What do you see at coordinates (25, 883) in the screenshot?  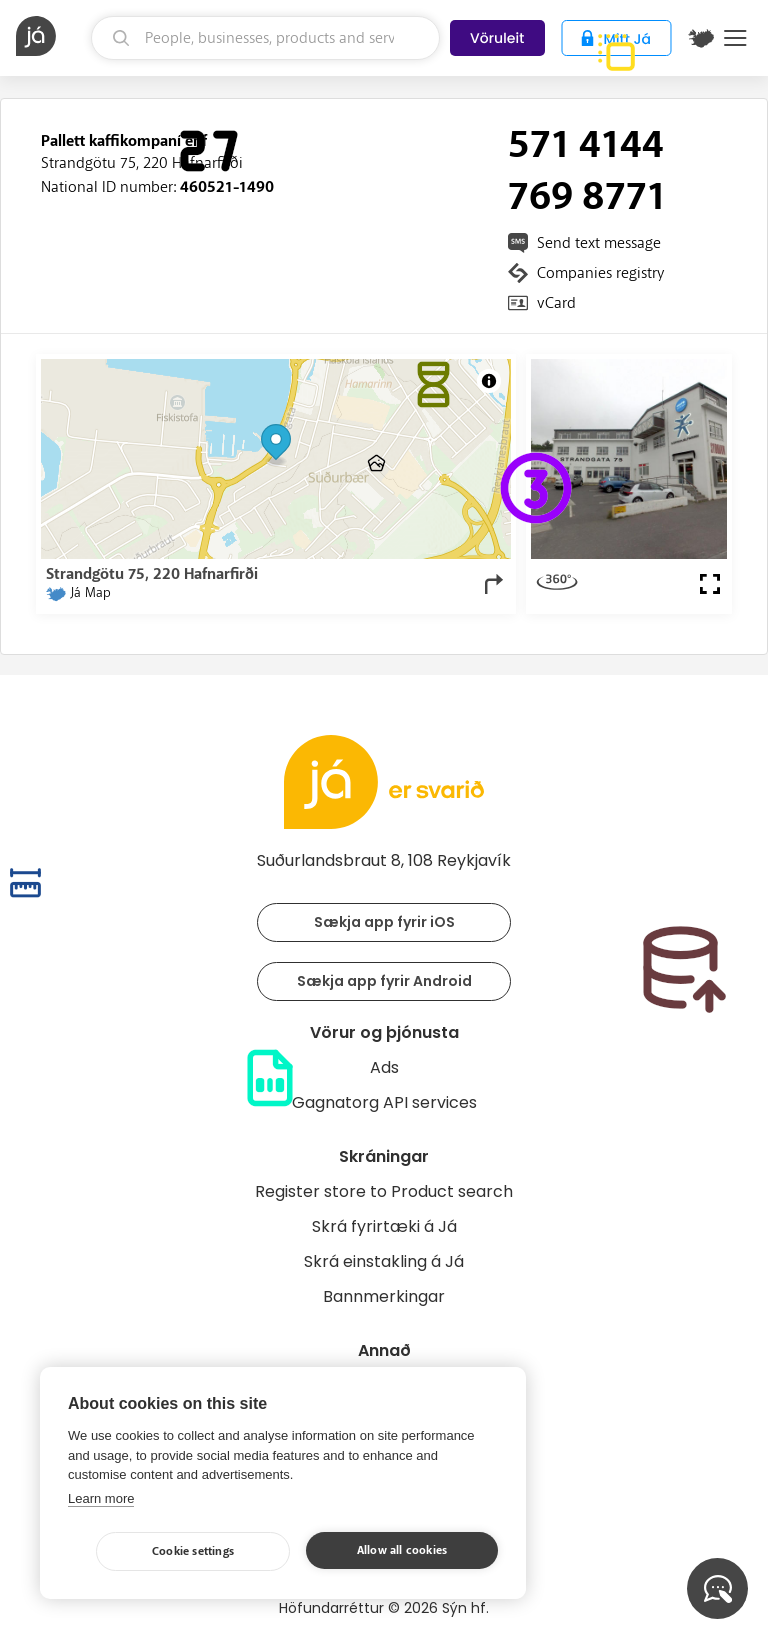 I see `access measurement tools` at bounding box center [25, 883].